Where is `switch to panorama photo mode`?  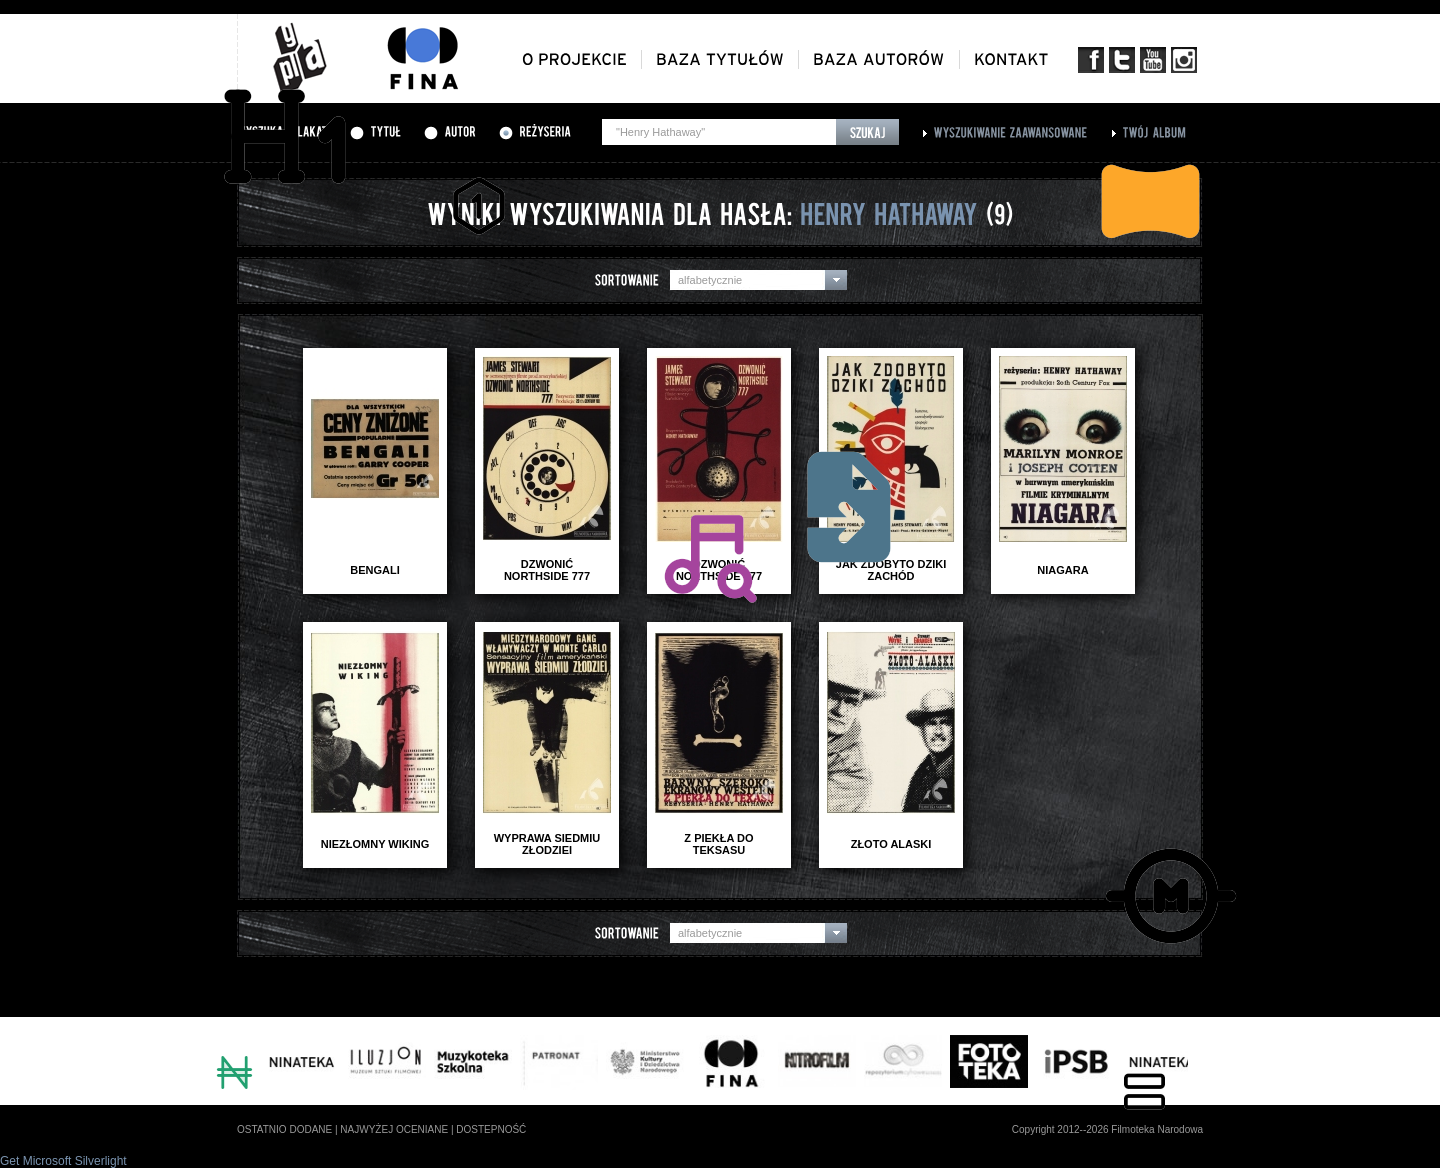
switch to panorama photo mode is located at coordinates (1150, 201).